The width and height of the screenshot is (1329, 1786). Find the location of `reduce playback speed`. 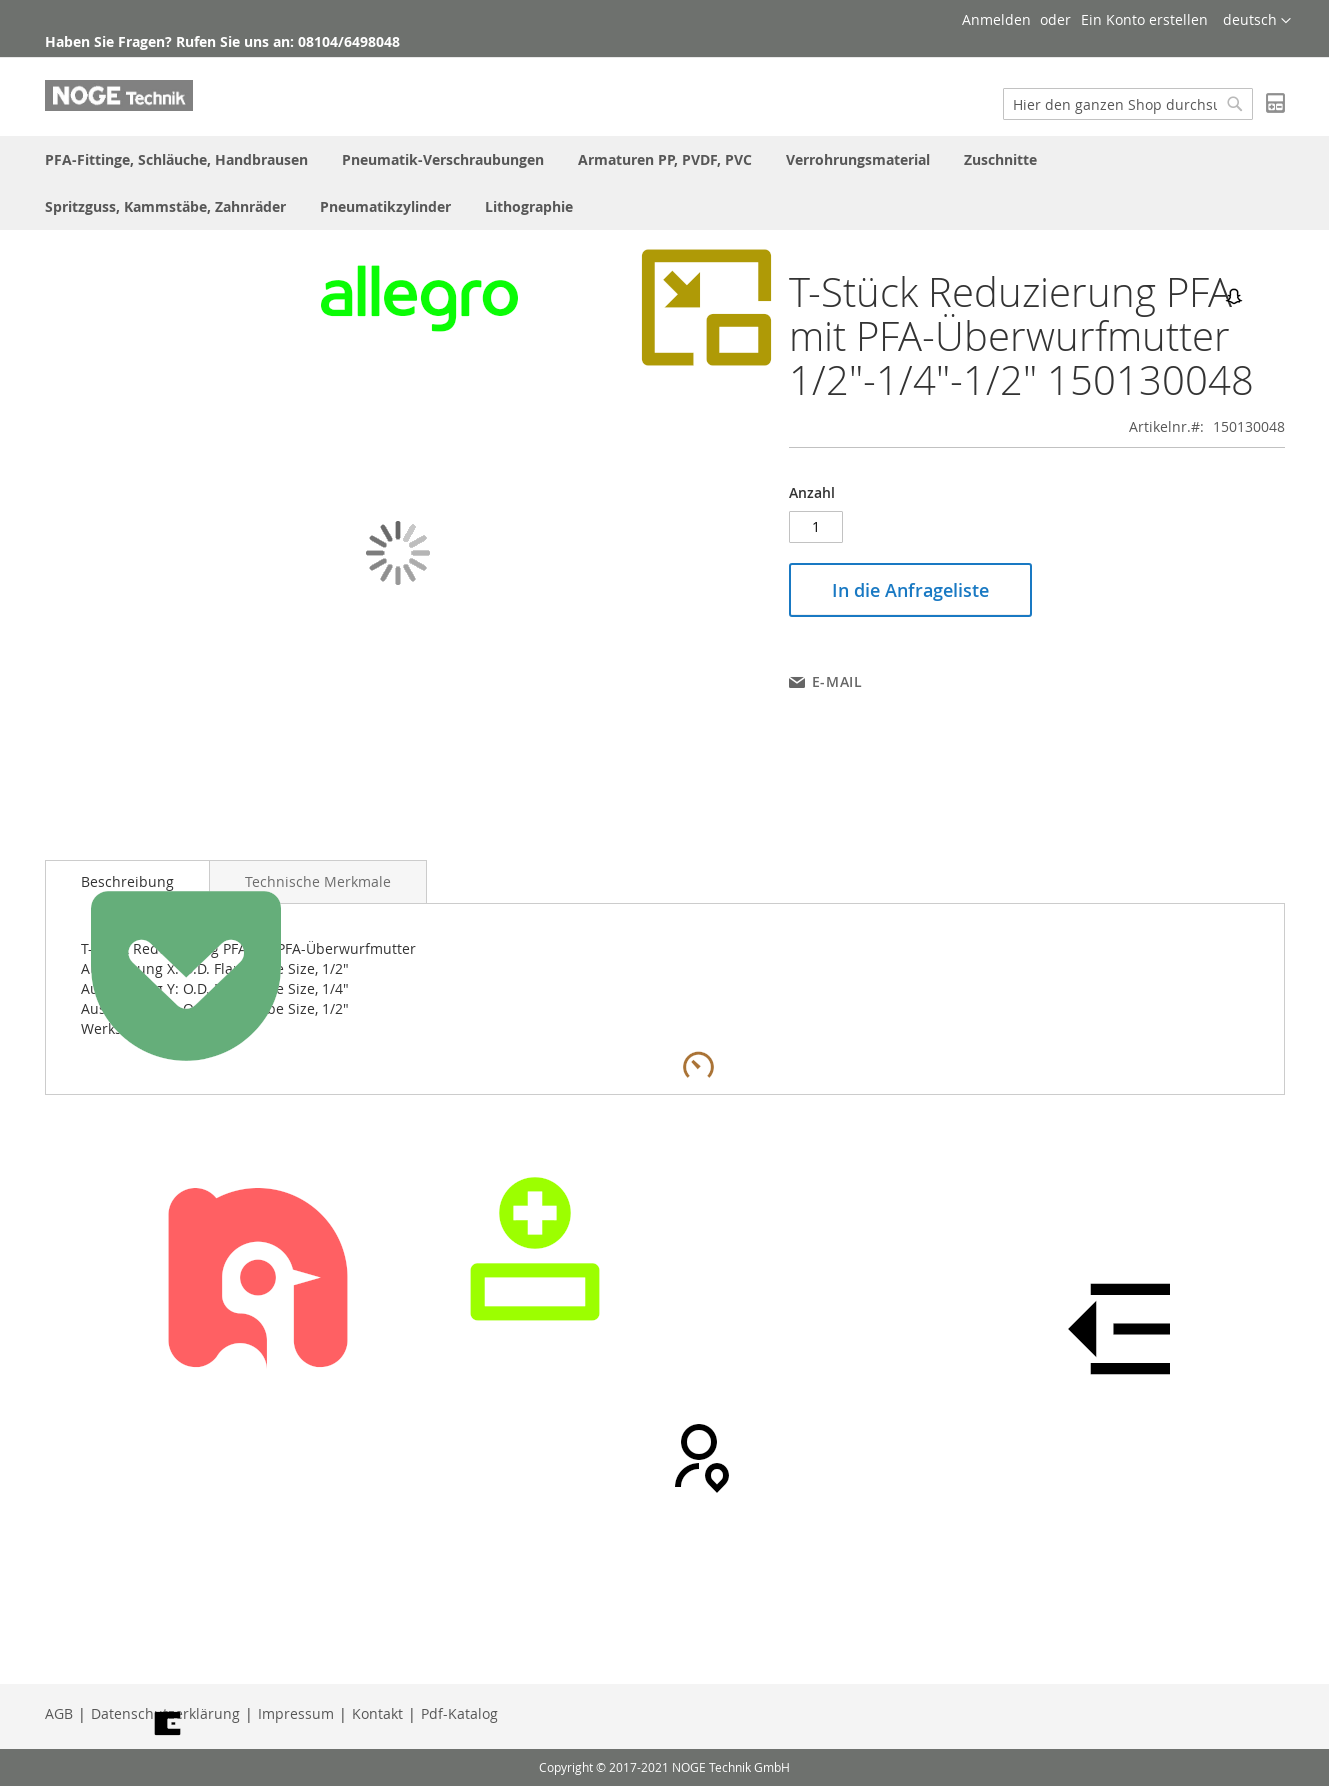

reduce playback speed is located at coordinates (698, 1065).